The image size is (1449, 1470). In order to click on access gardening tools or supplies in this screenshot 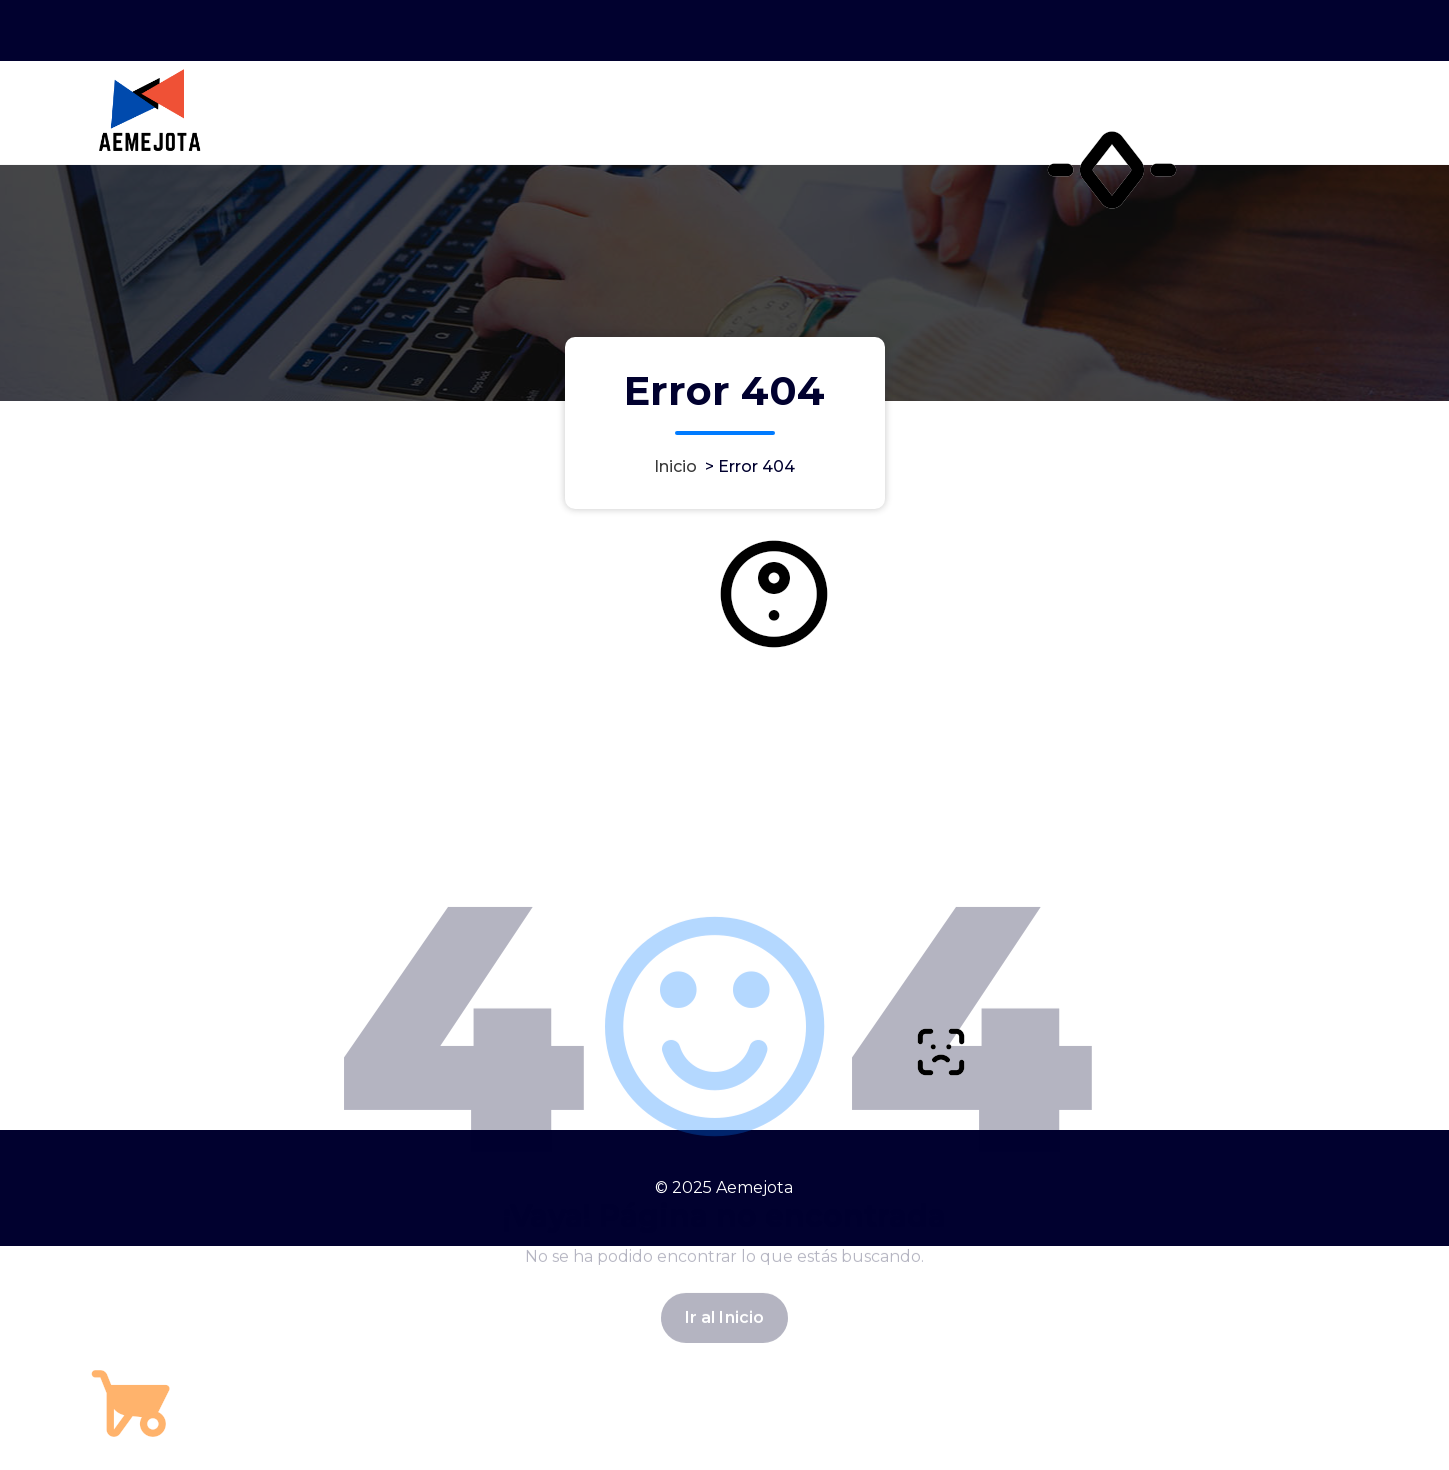, I will do `click(132, 1403)`.